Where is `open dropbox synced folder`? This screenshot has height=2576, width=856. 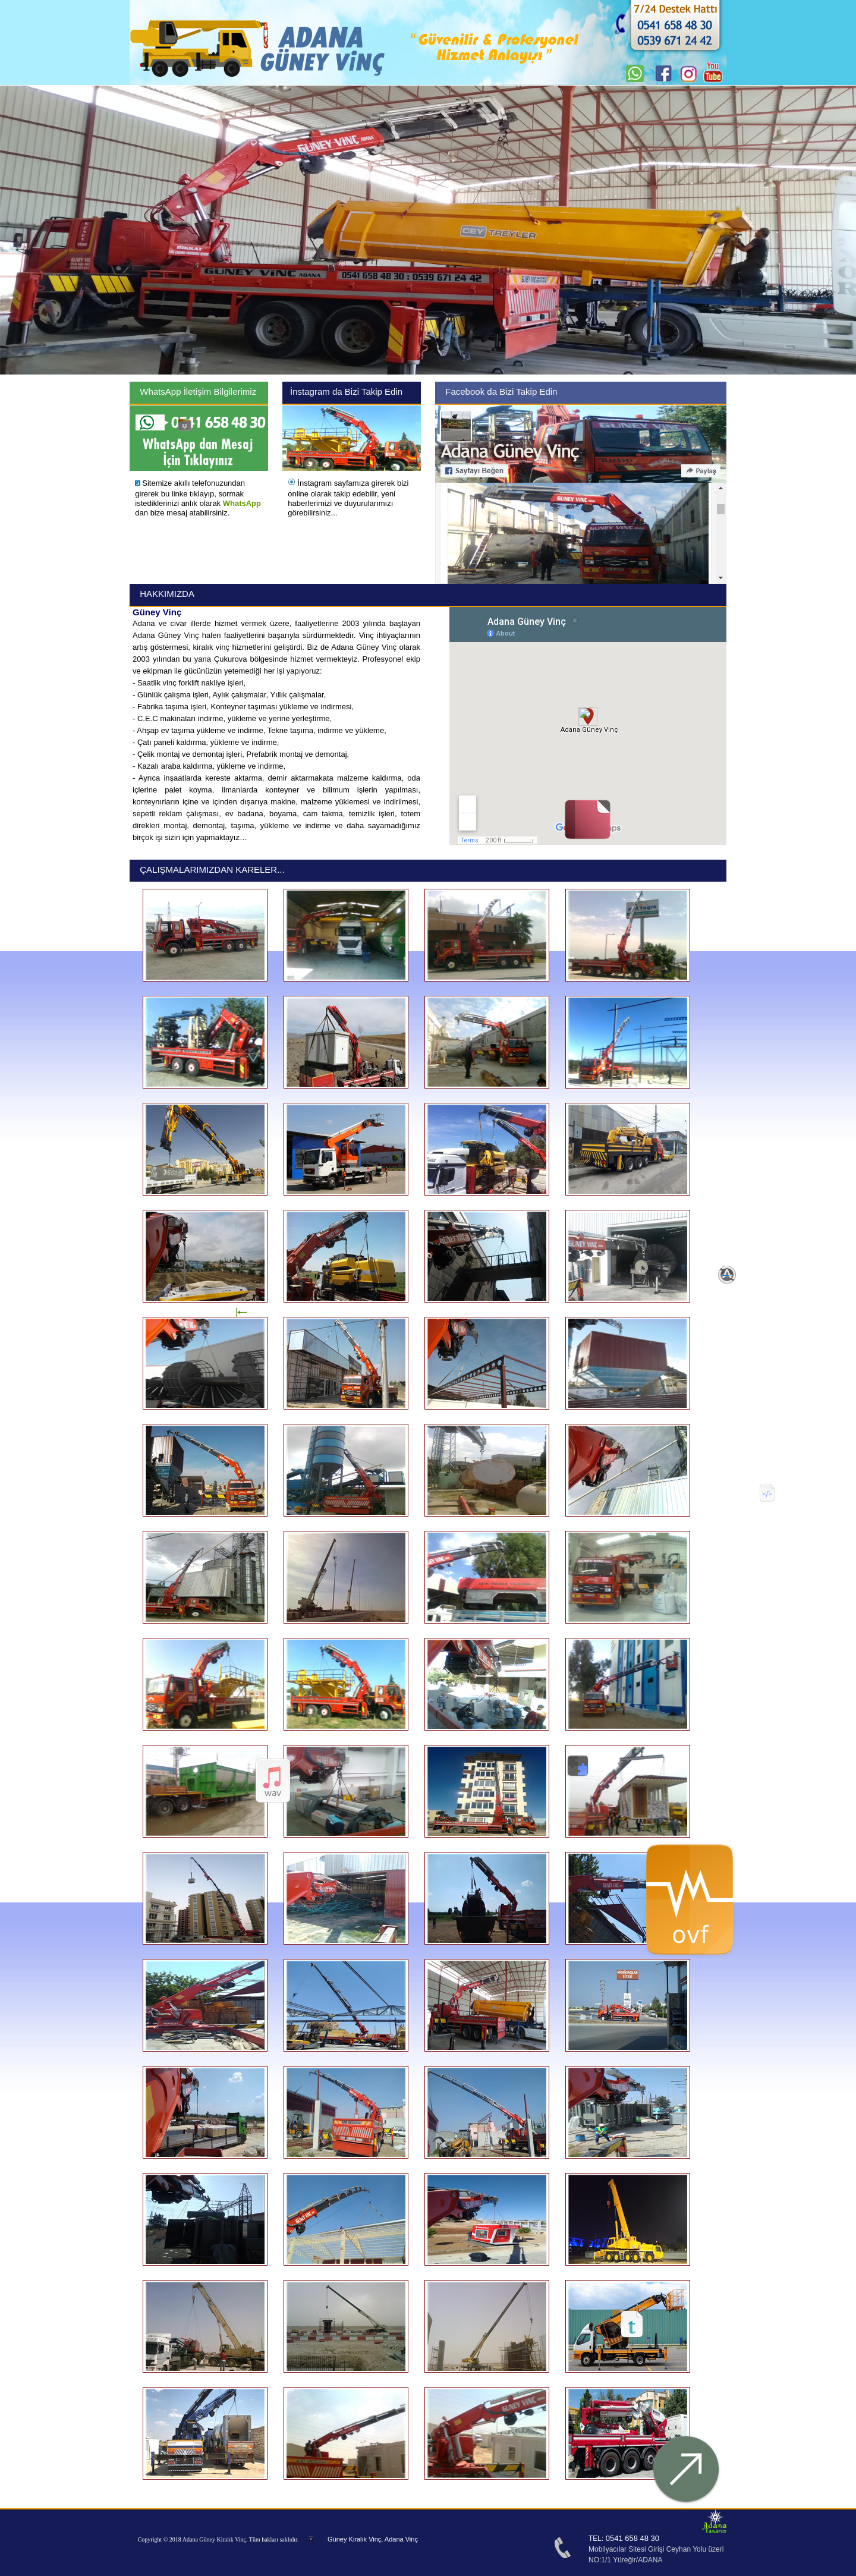 open dropbox synced folder is located at coordinates (184, 424).